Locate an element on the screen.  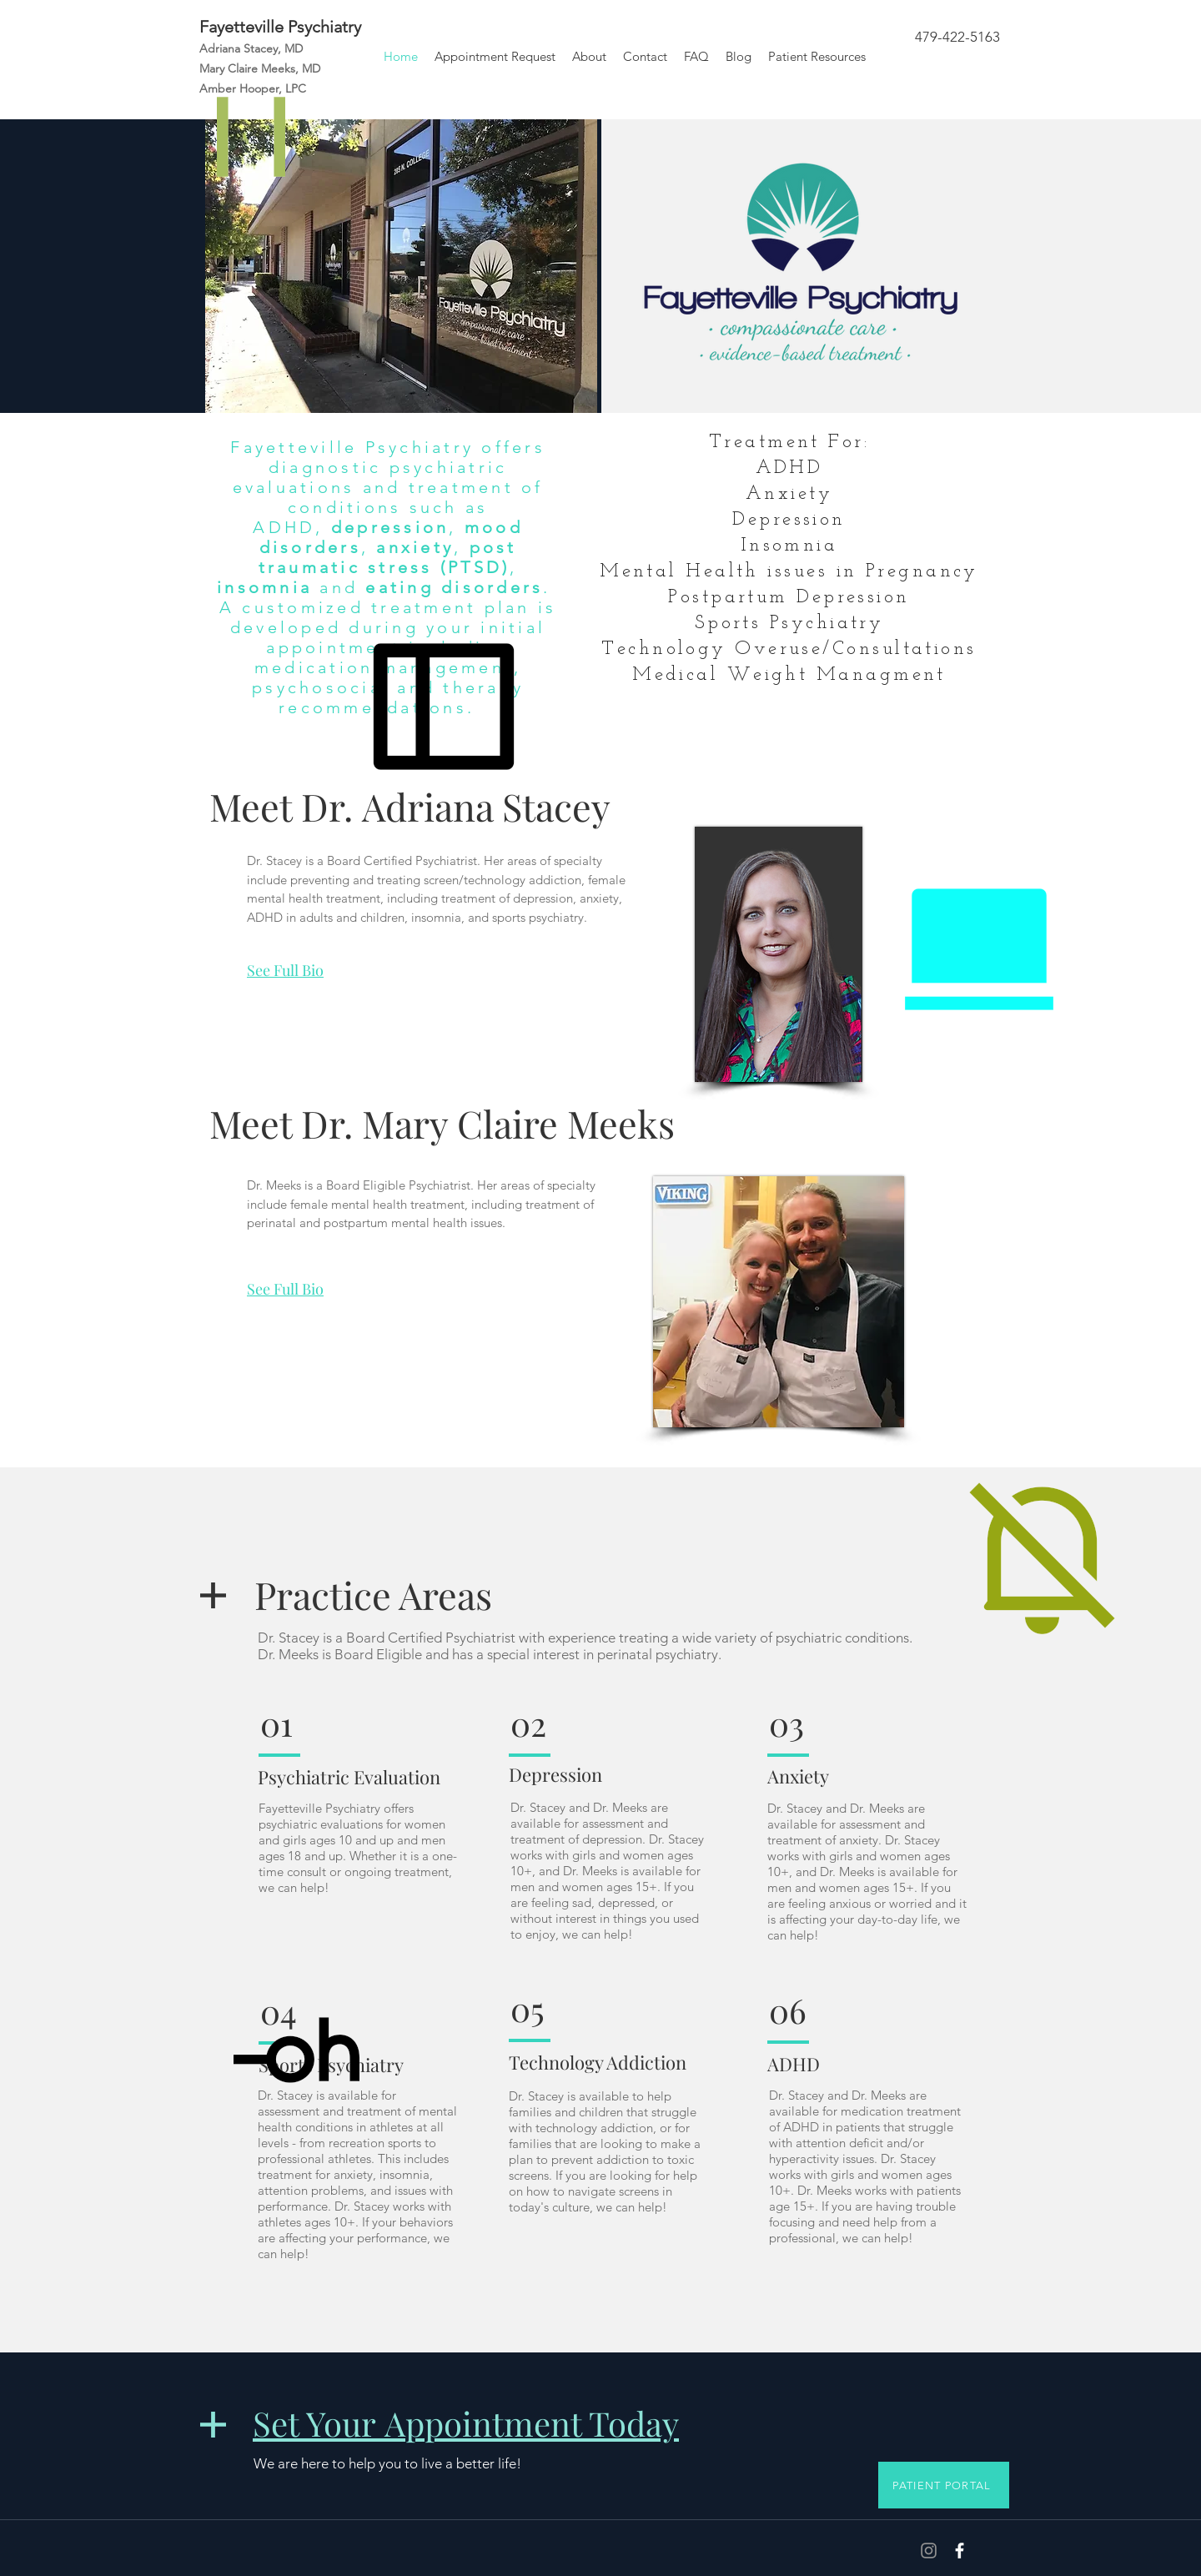
view device information for macbook is located at coordinates (979, 949).